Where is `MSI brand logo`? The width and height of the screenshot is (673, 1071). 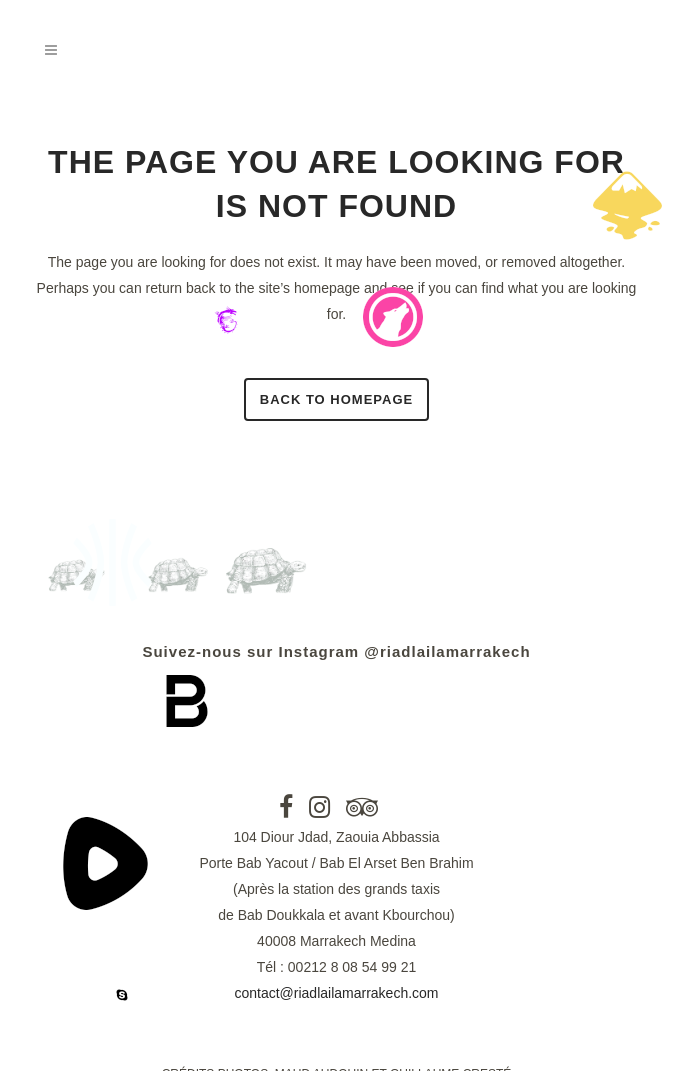 MSI brand logo is located at coordinates (226, 320).